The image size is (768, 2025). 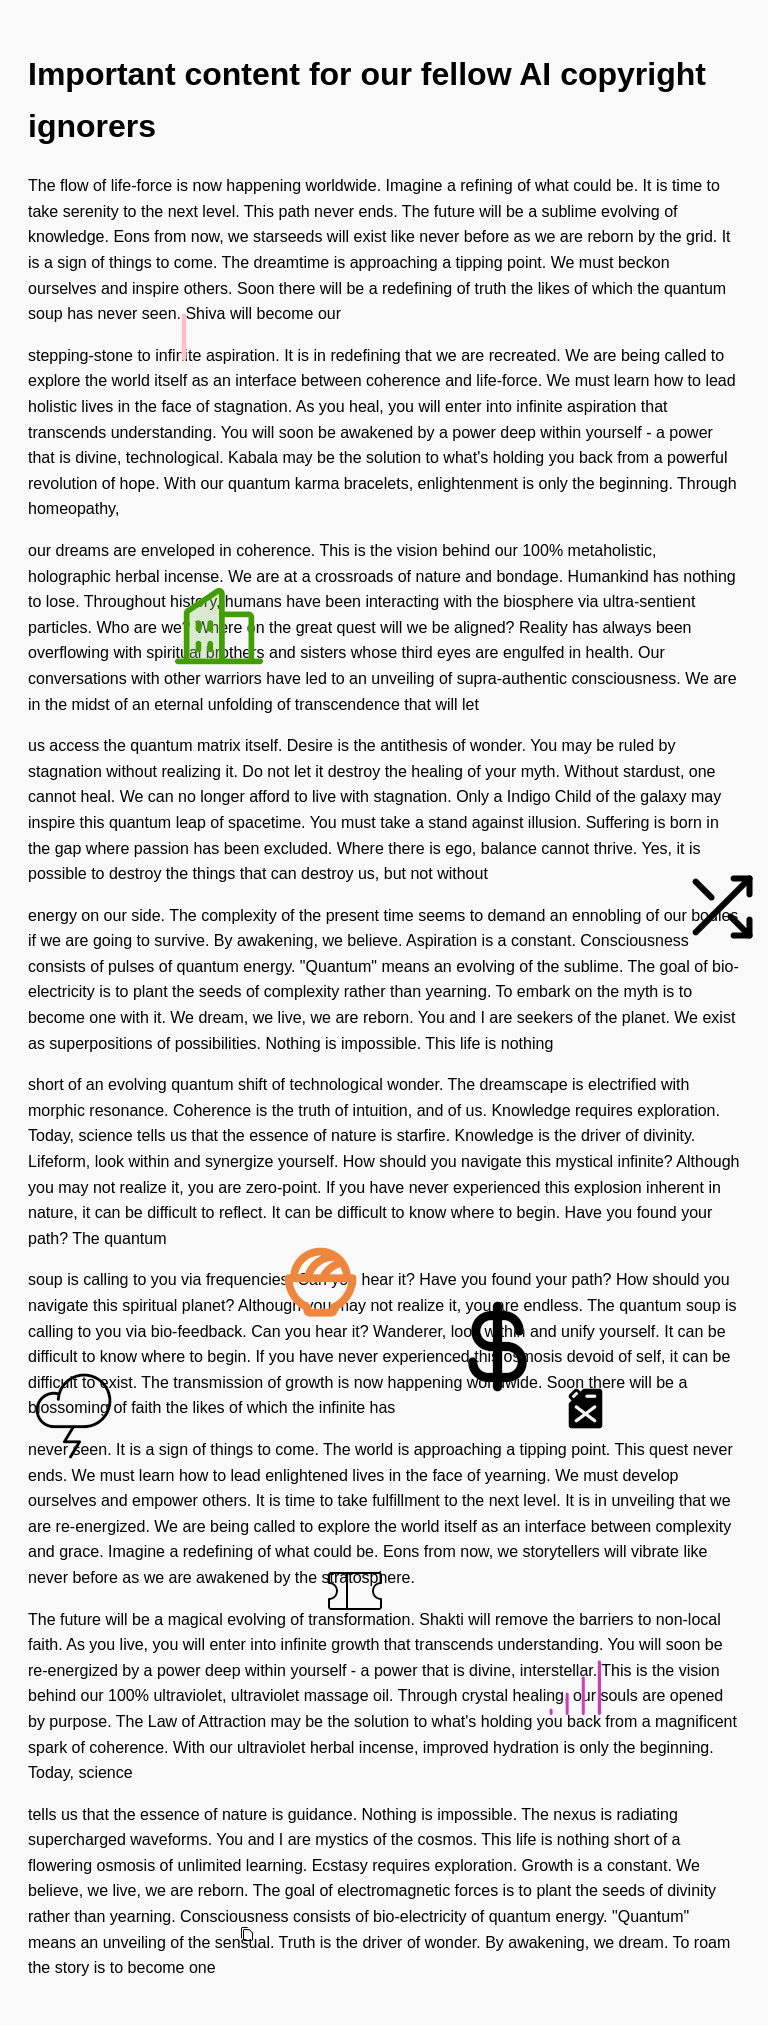 What do you see at coordinates (320, 1283) in the screenshot?
I see `view food or meal options` at bounding box center [320, 1283].